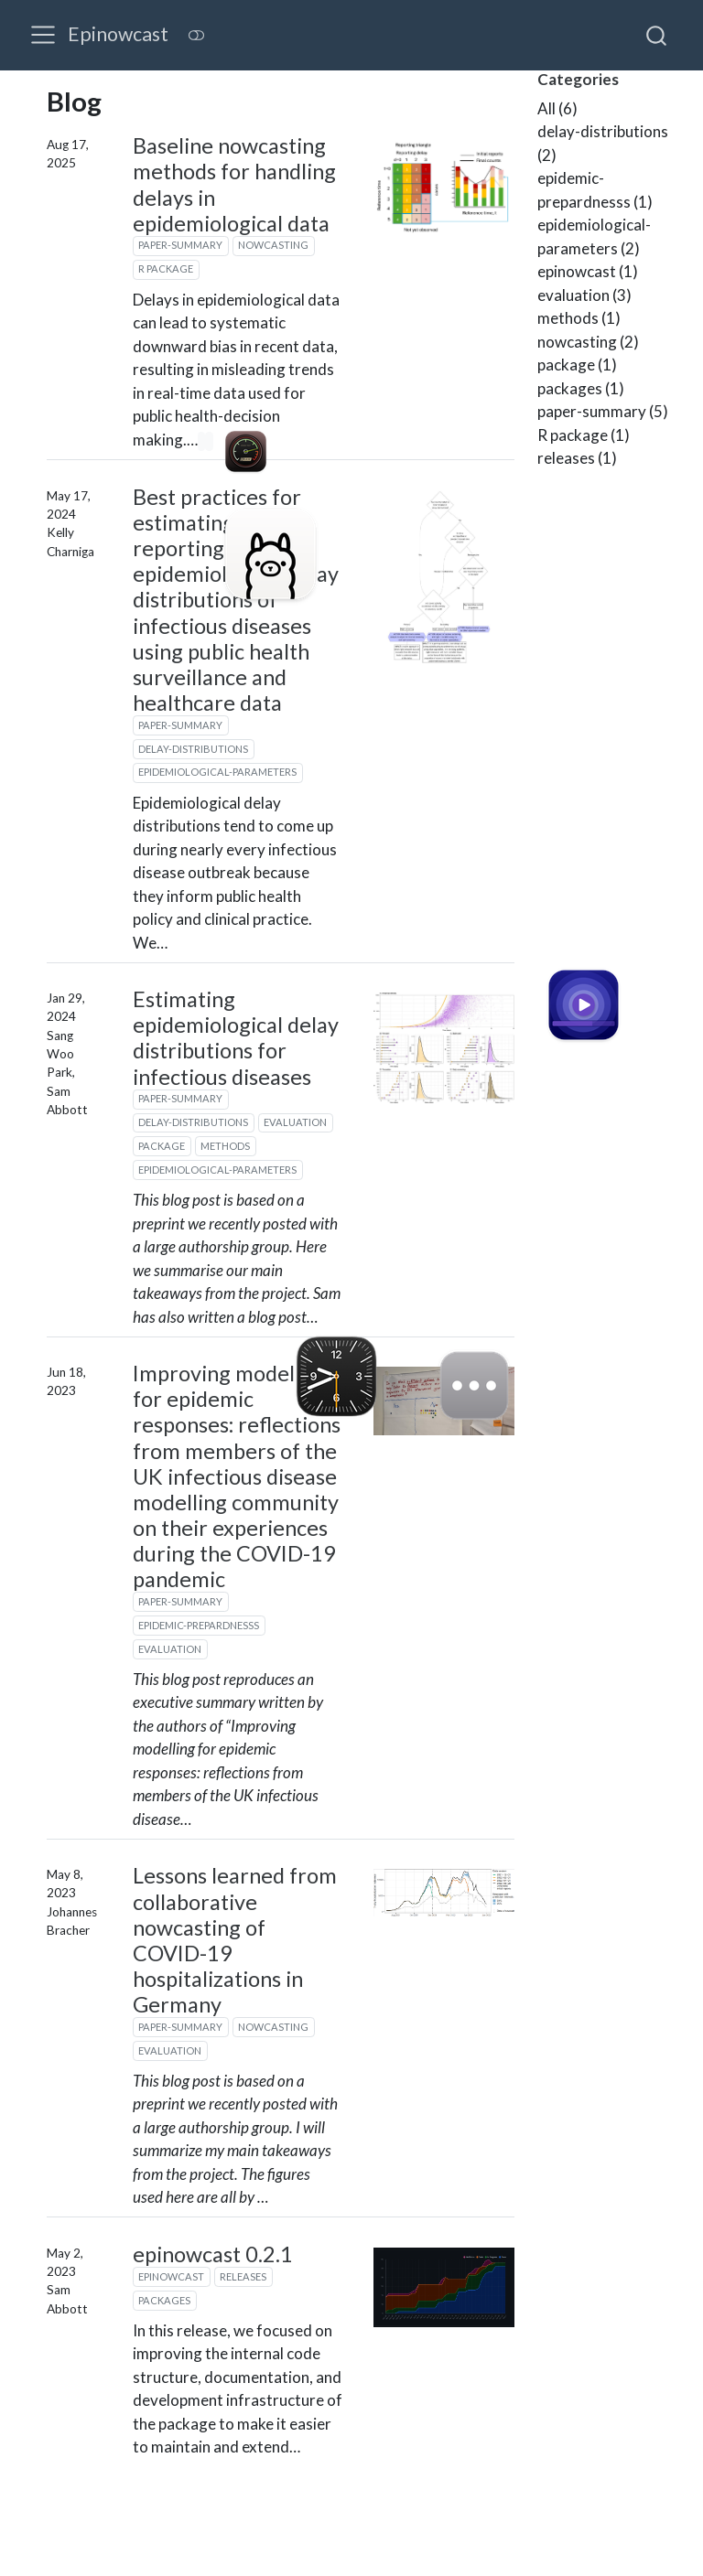 The image size is (703, 2576). I want to click on open the clock app, so click(336, 1376).